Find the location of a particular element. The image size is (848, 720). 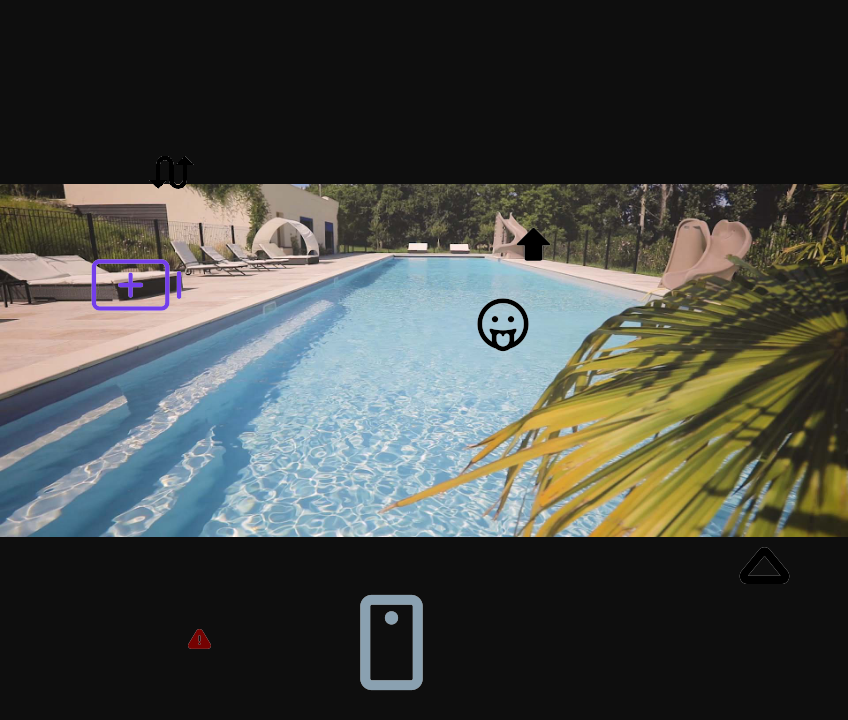

react with a playful or silly emoji is located at coordinates (503, 324).